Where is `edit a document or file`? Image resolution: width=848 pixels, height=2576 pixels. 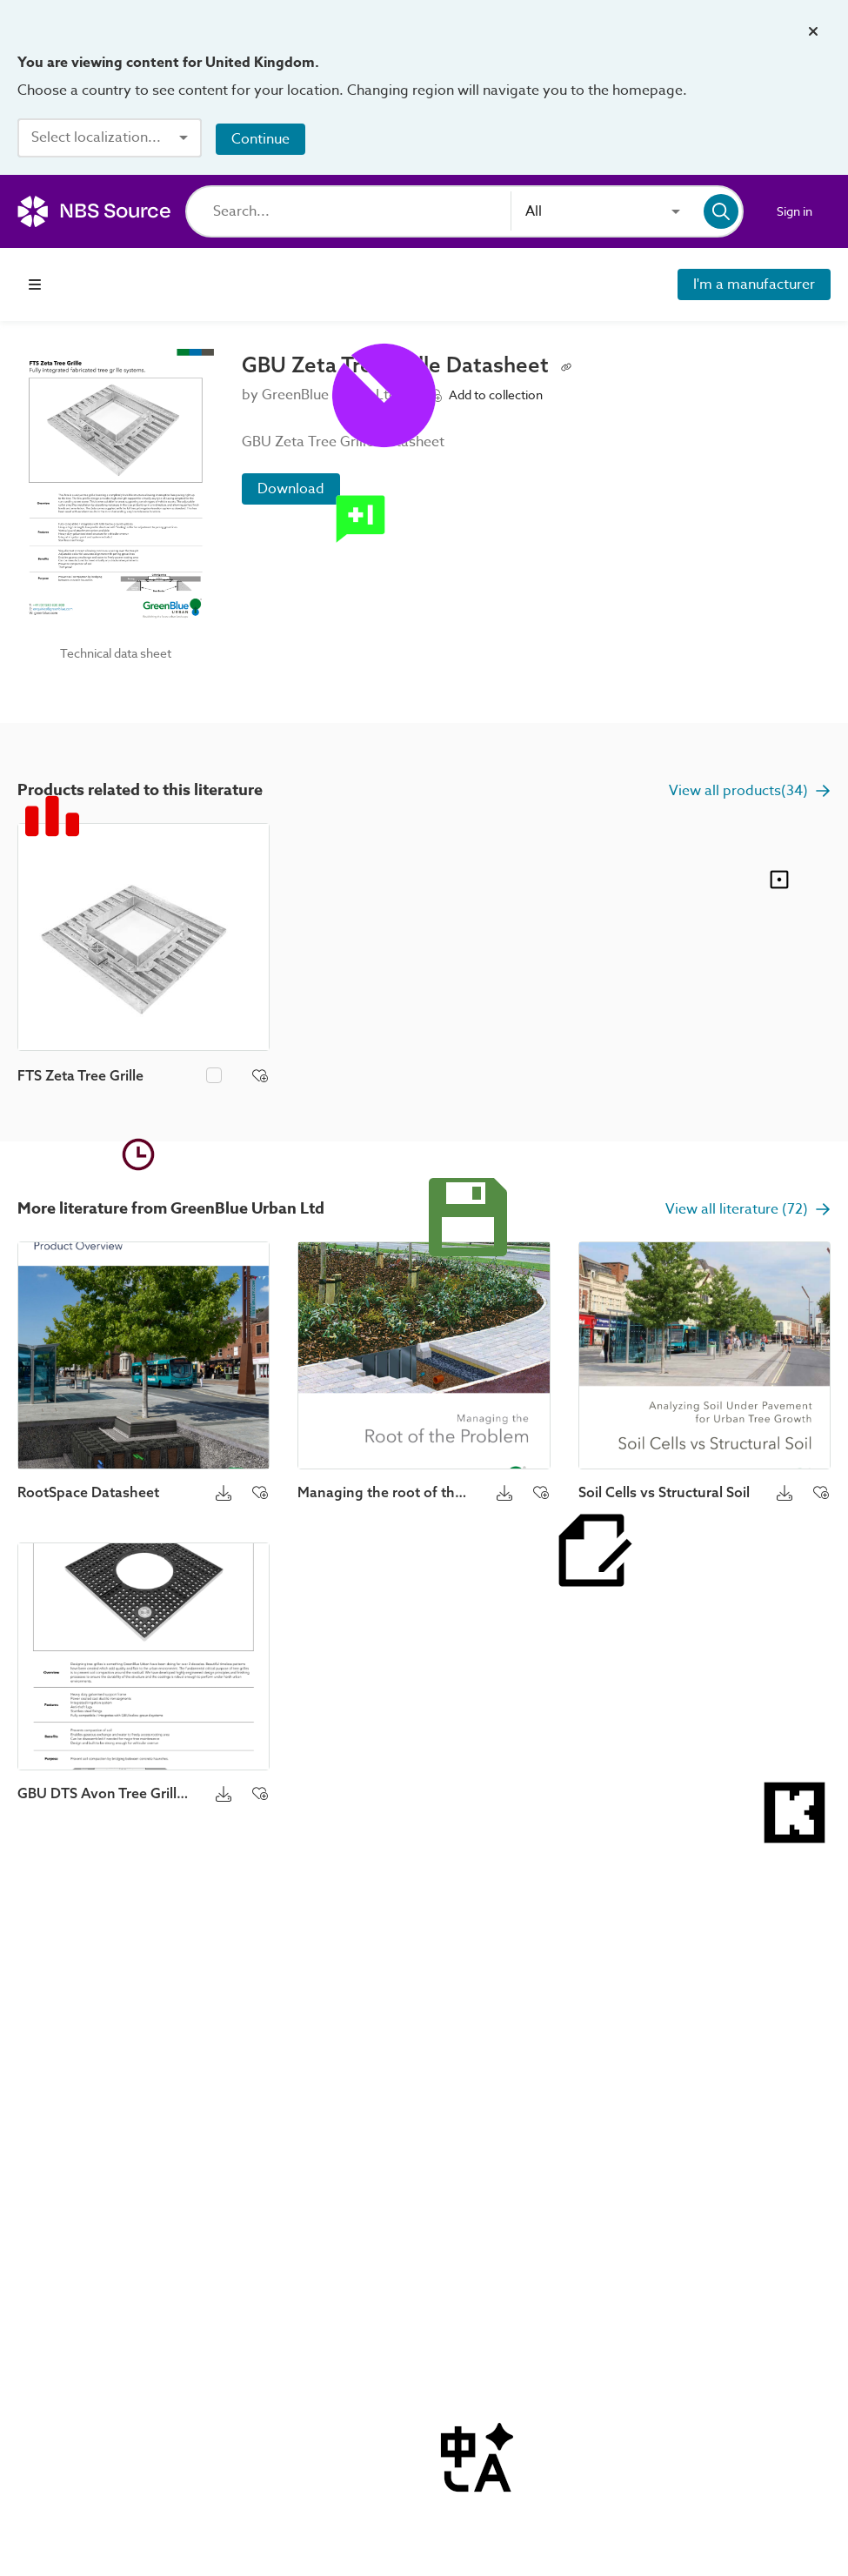 edit a document or file is located at coordinates (591, 1550).